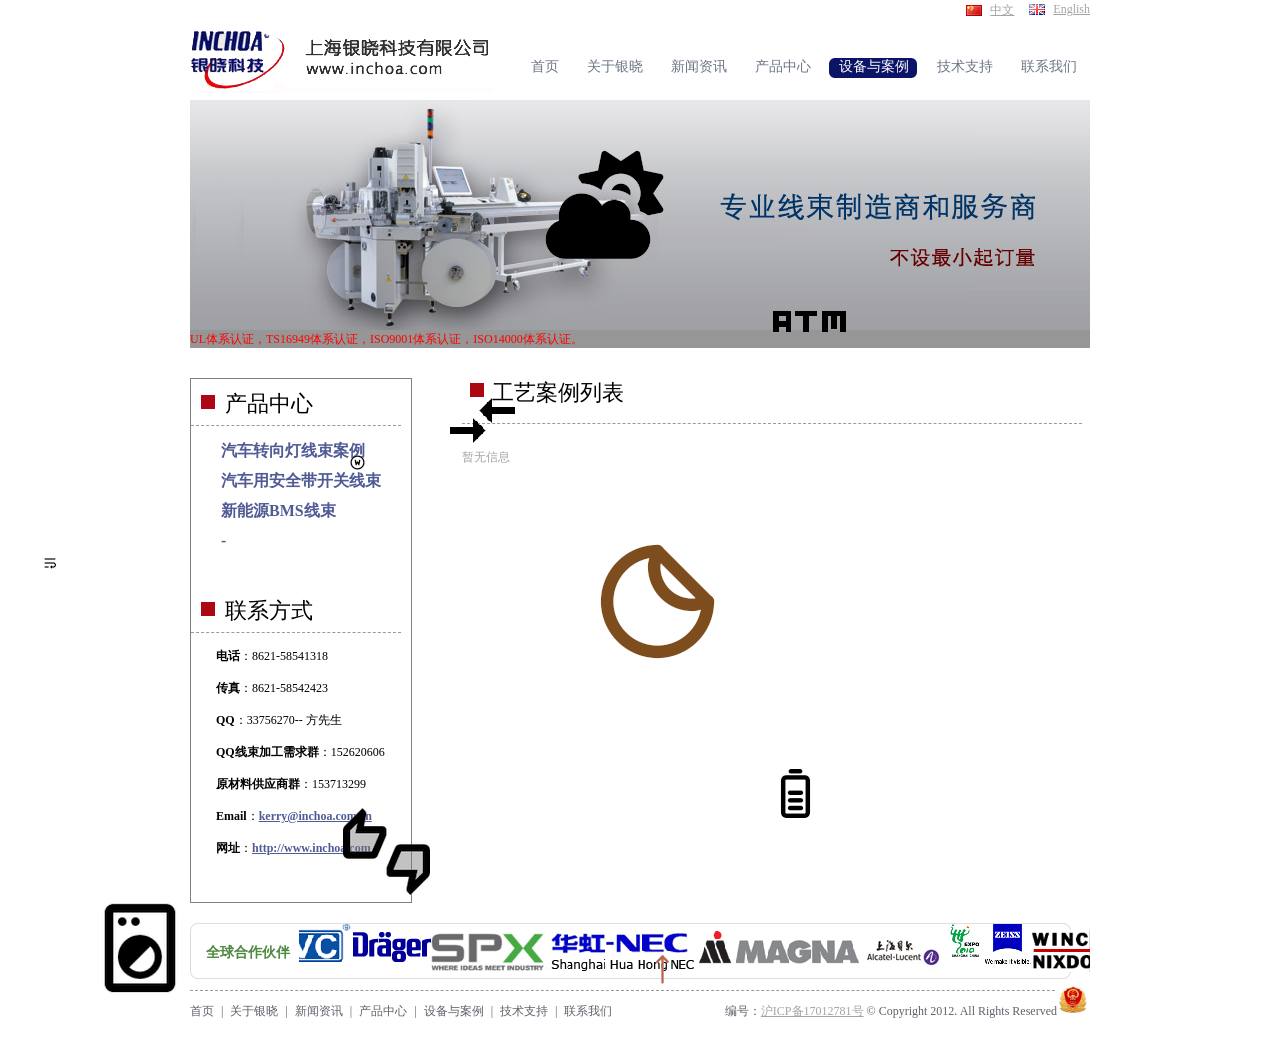 Image resolution: width=1280 pixels, height=1051 pixels. I want to click on indicates west direction on a map, so click(357, 462).